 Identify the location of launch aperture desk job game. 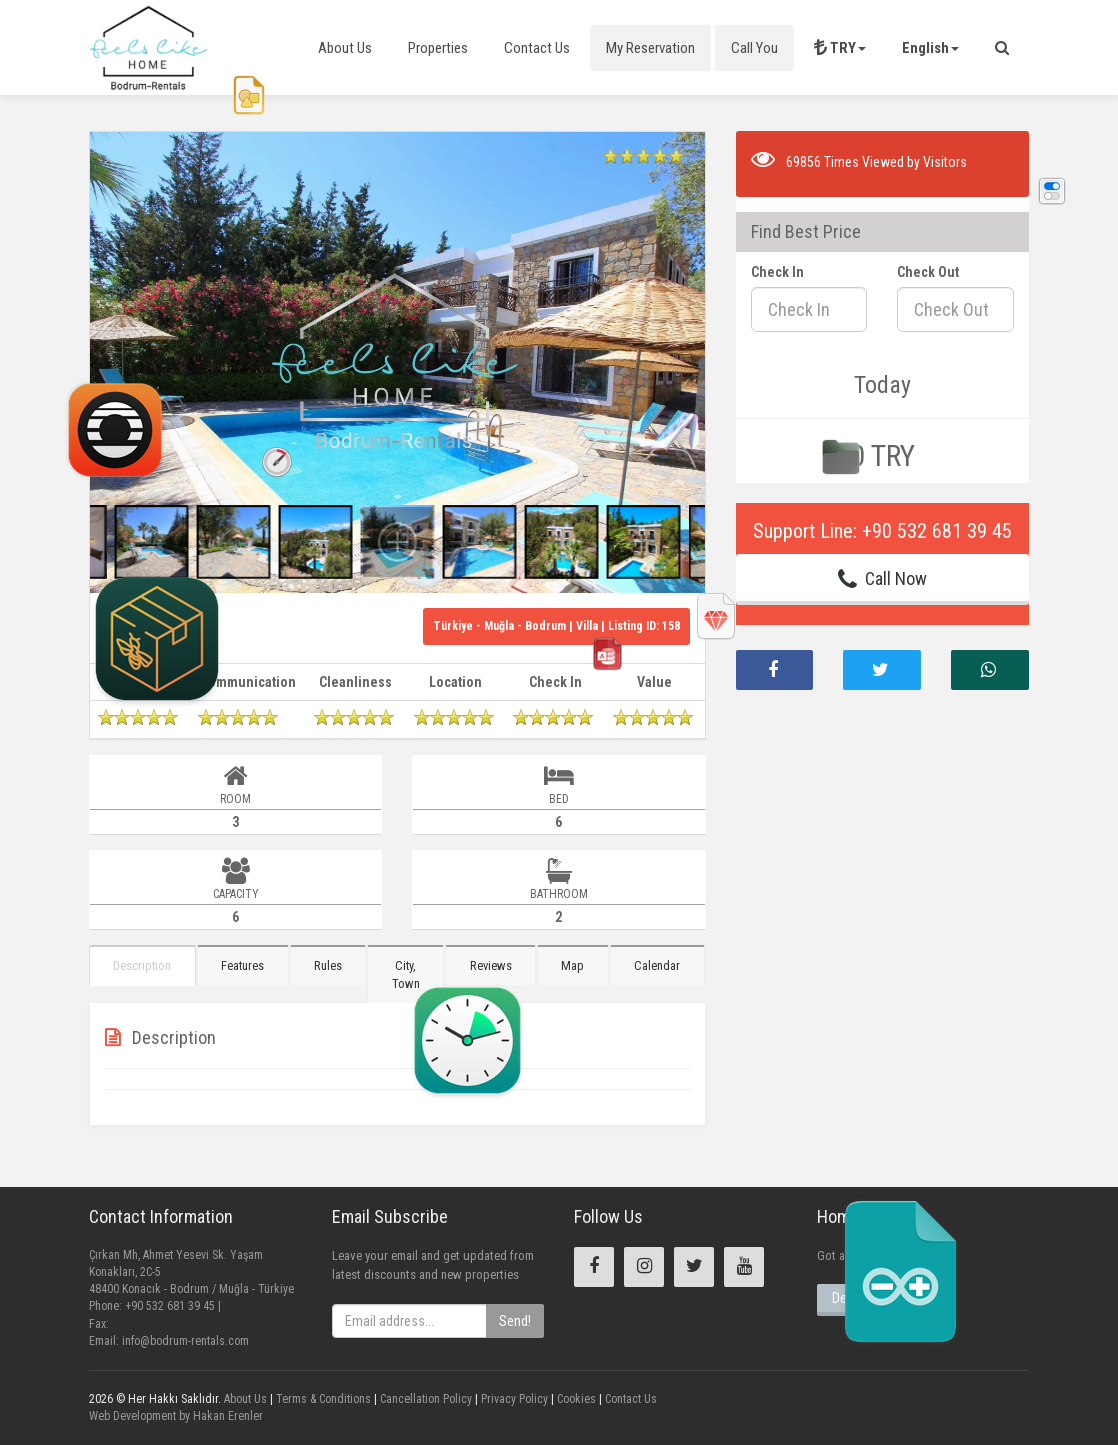
(115, 430).